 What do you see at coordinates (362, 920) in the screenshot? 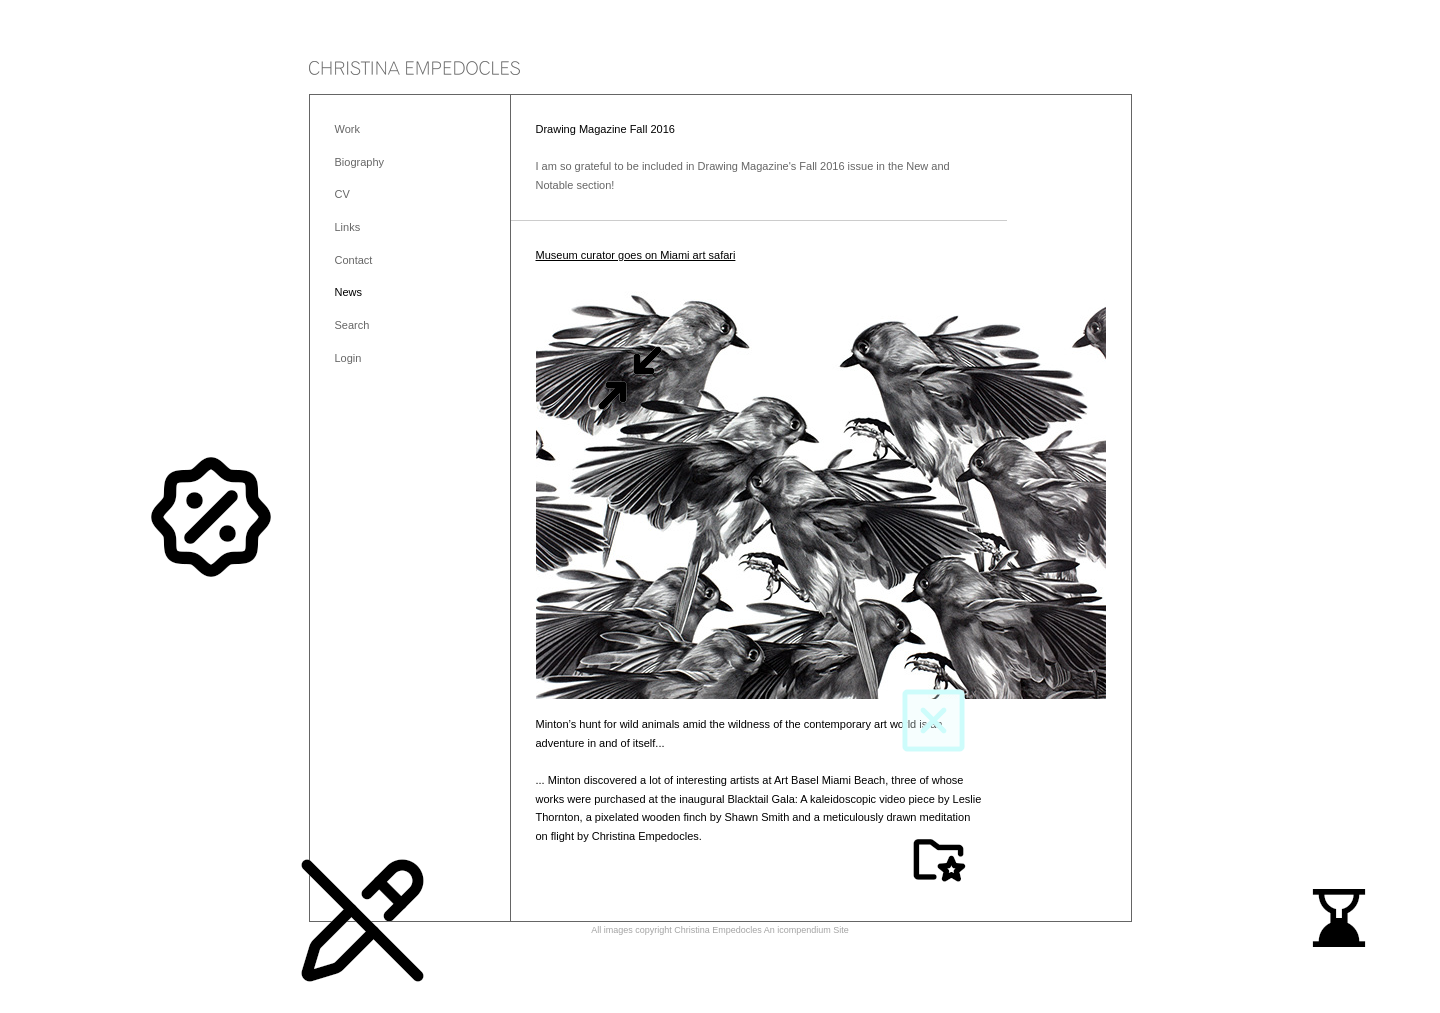
I see `editing is disabled` at bounding box center [362, 920].